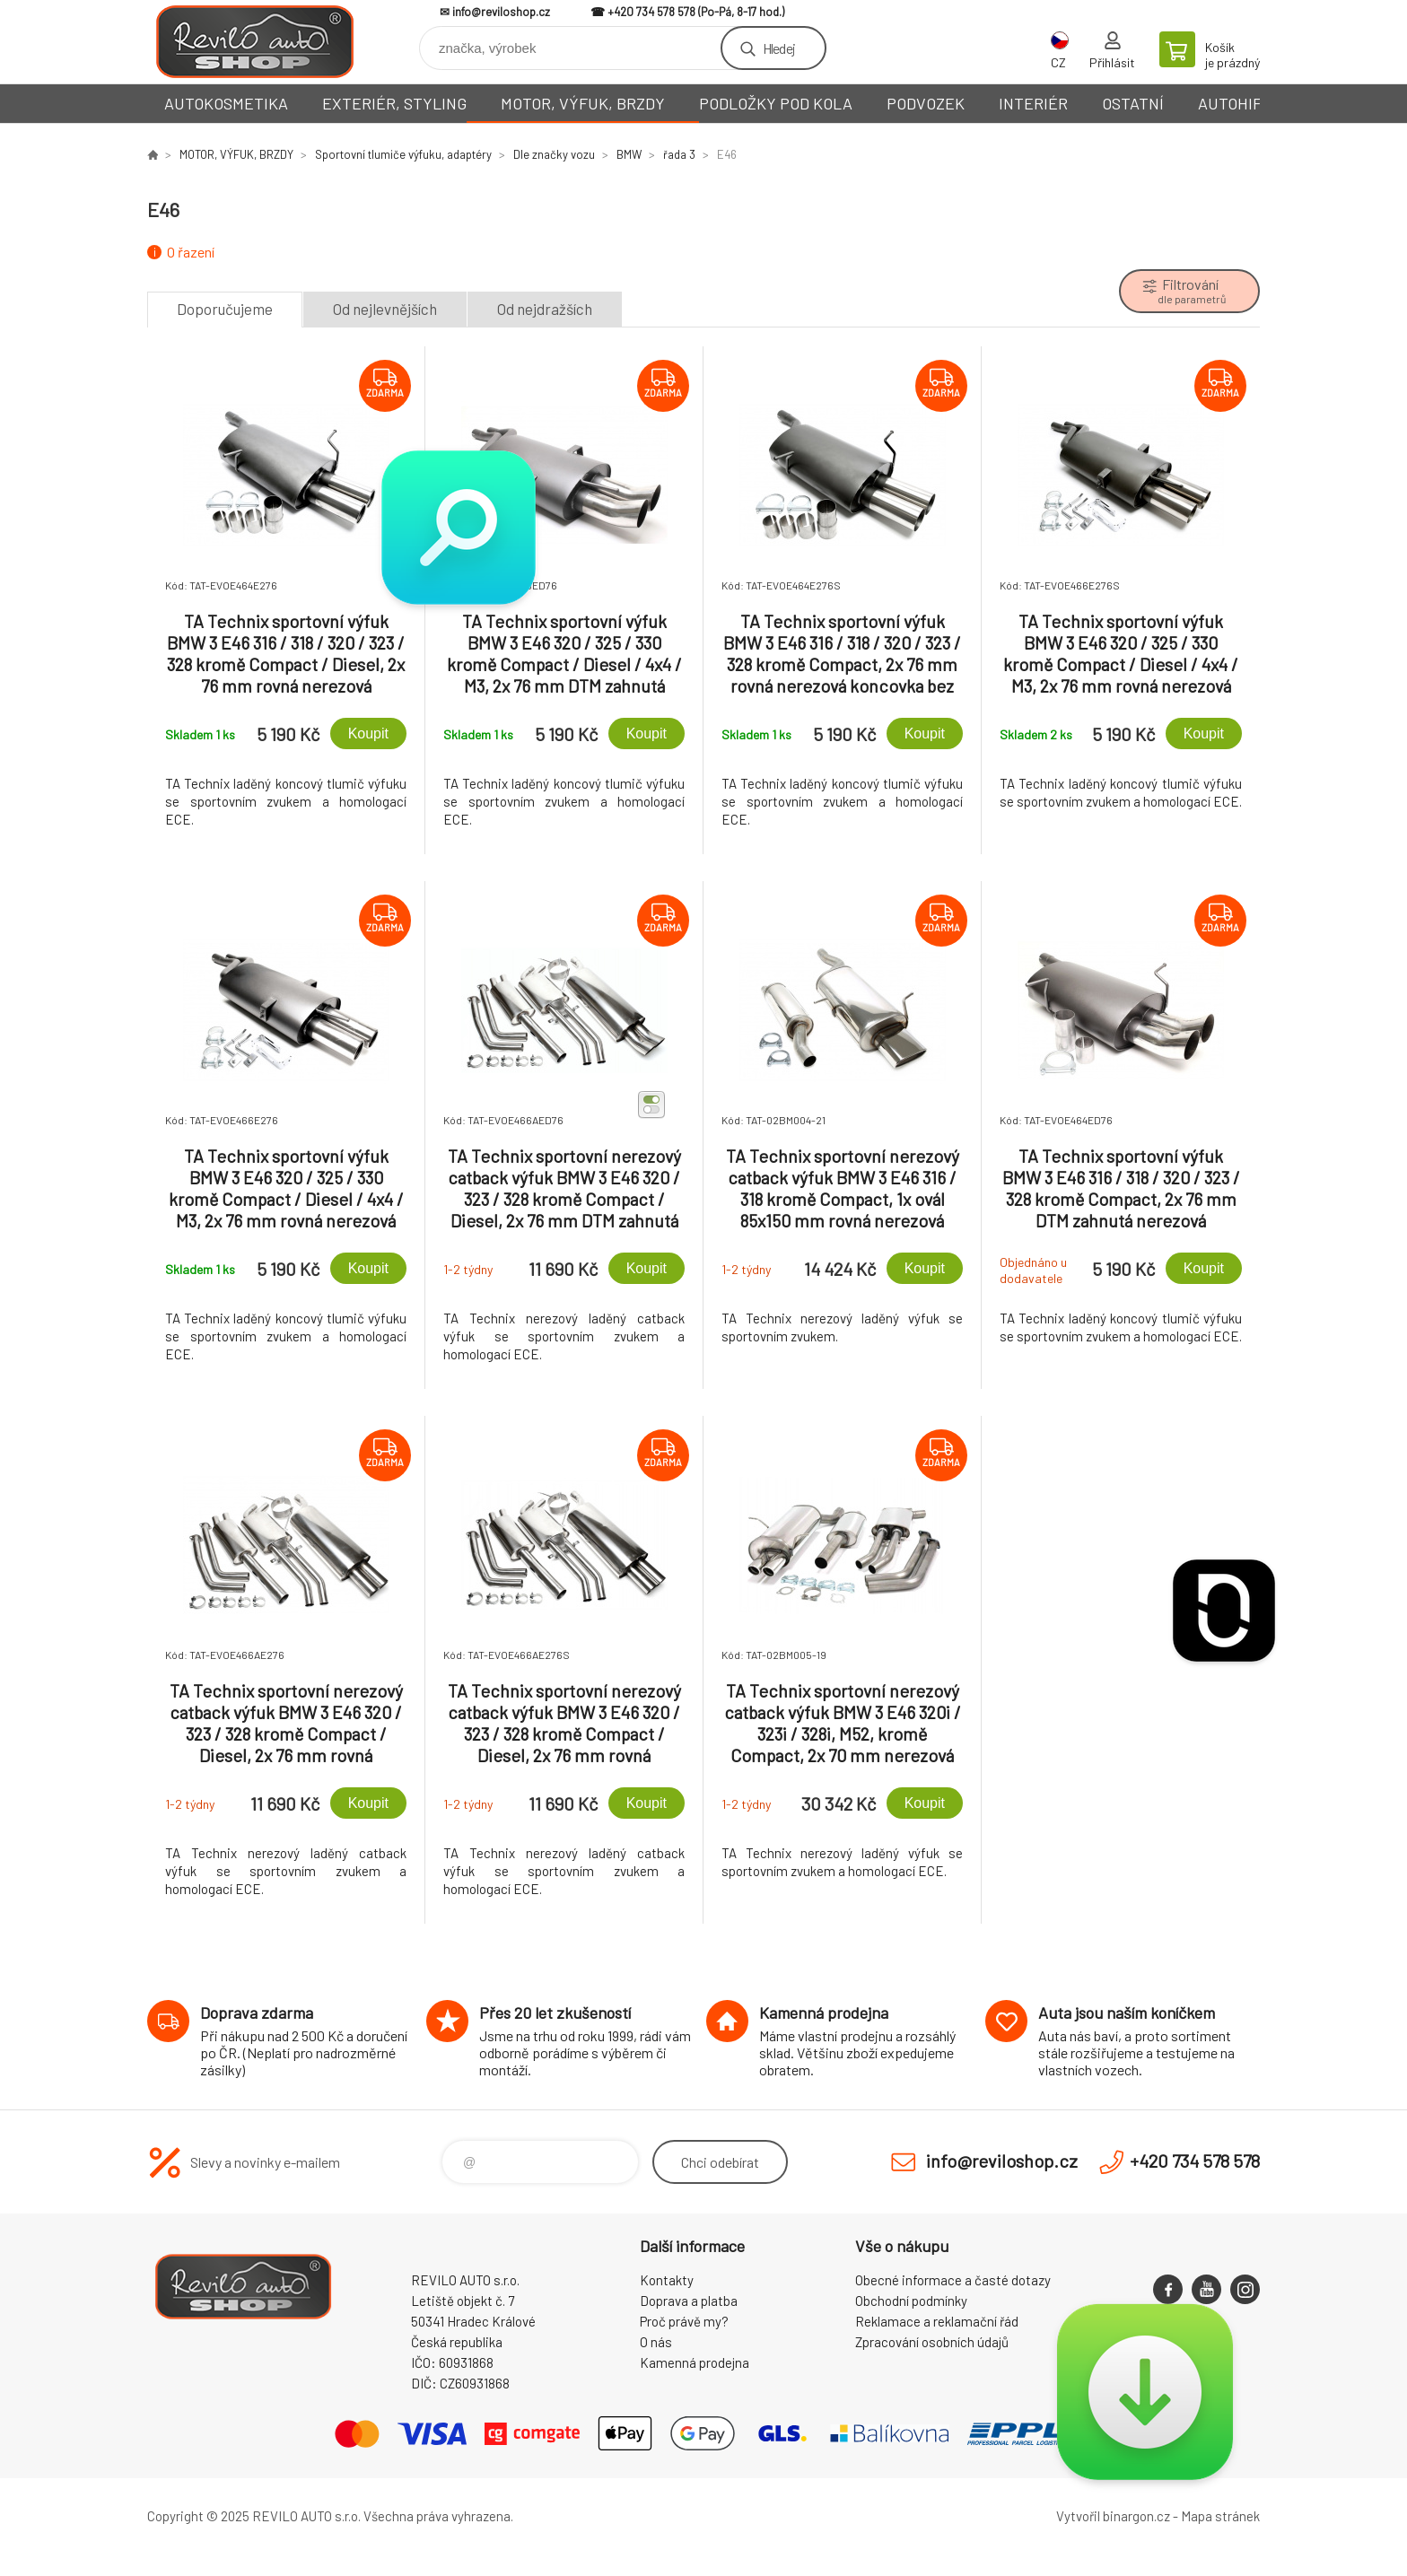 The image size is (1407, 2576). I want to click on open uget download manager, so click(1145, 2392).